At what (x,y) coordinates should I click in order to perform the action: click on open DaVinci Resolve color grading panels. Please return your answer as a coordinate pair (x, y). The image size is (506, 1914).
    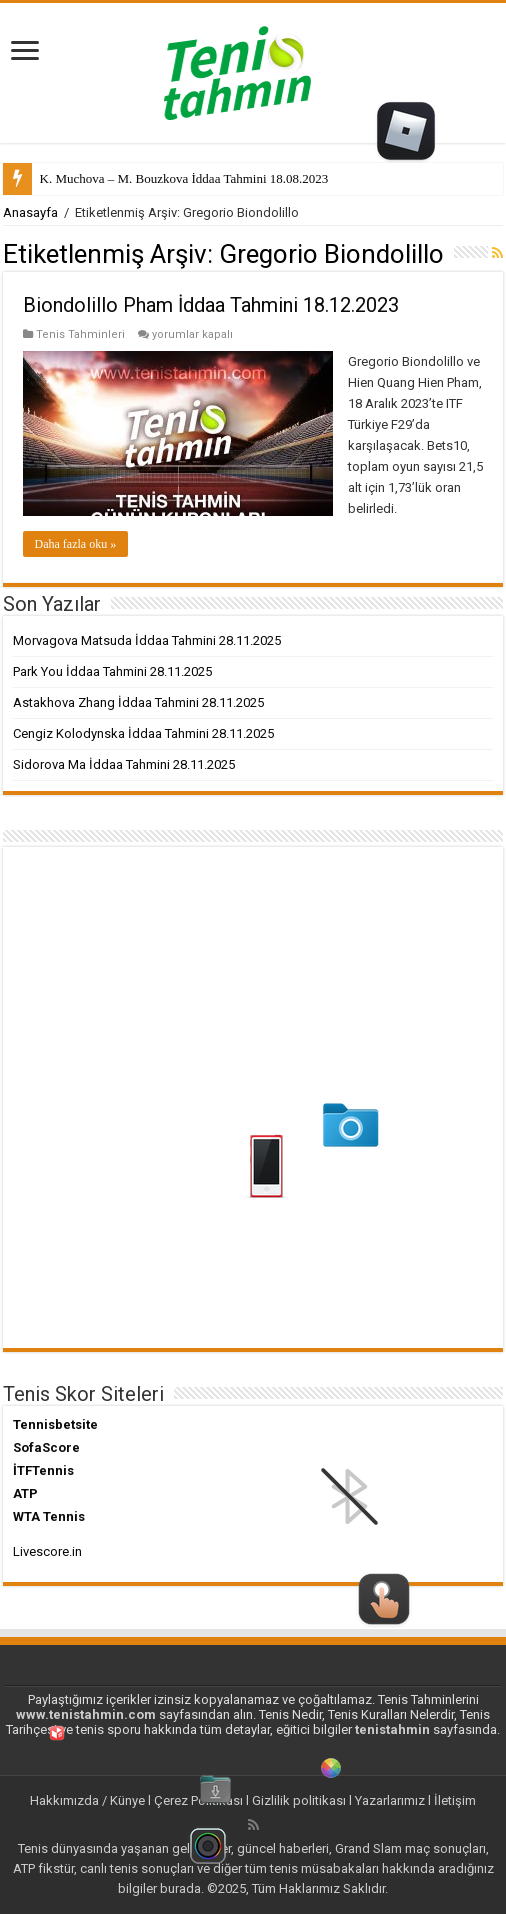
    Looking at the image, I should click on (208, 1846).